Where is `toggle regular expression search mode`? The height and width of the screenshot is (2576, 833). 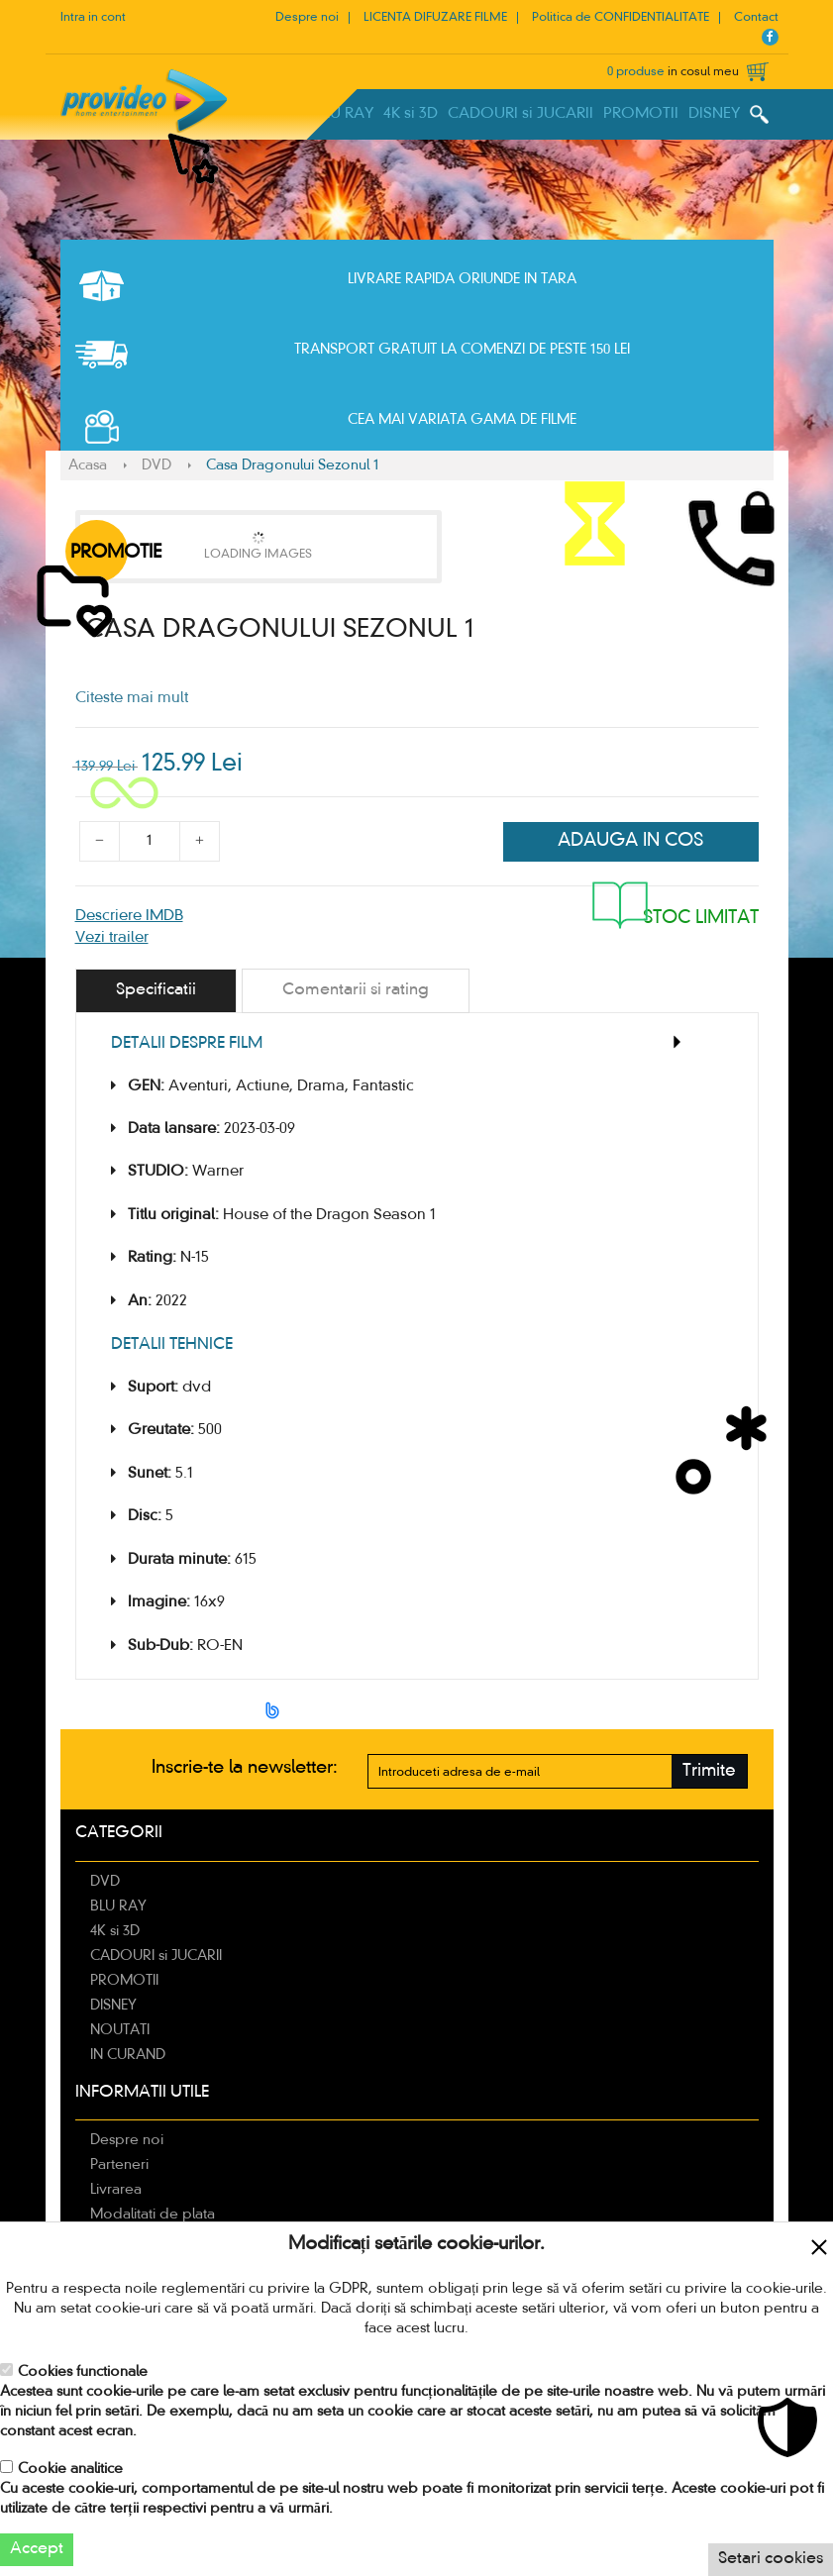 toggle regular expression search mode is located at coordinates (721, 1449).